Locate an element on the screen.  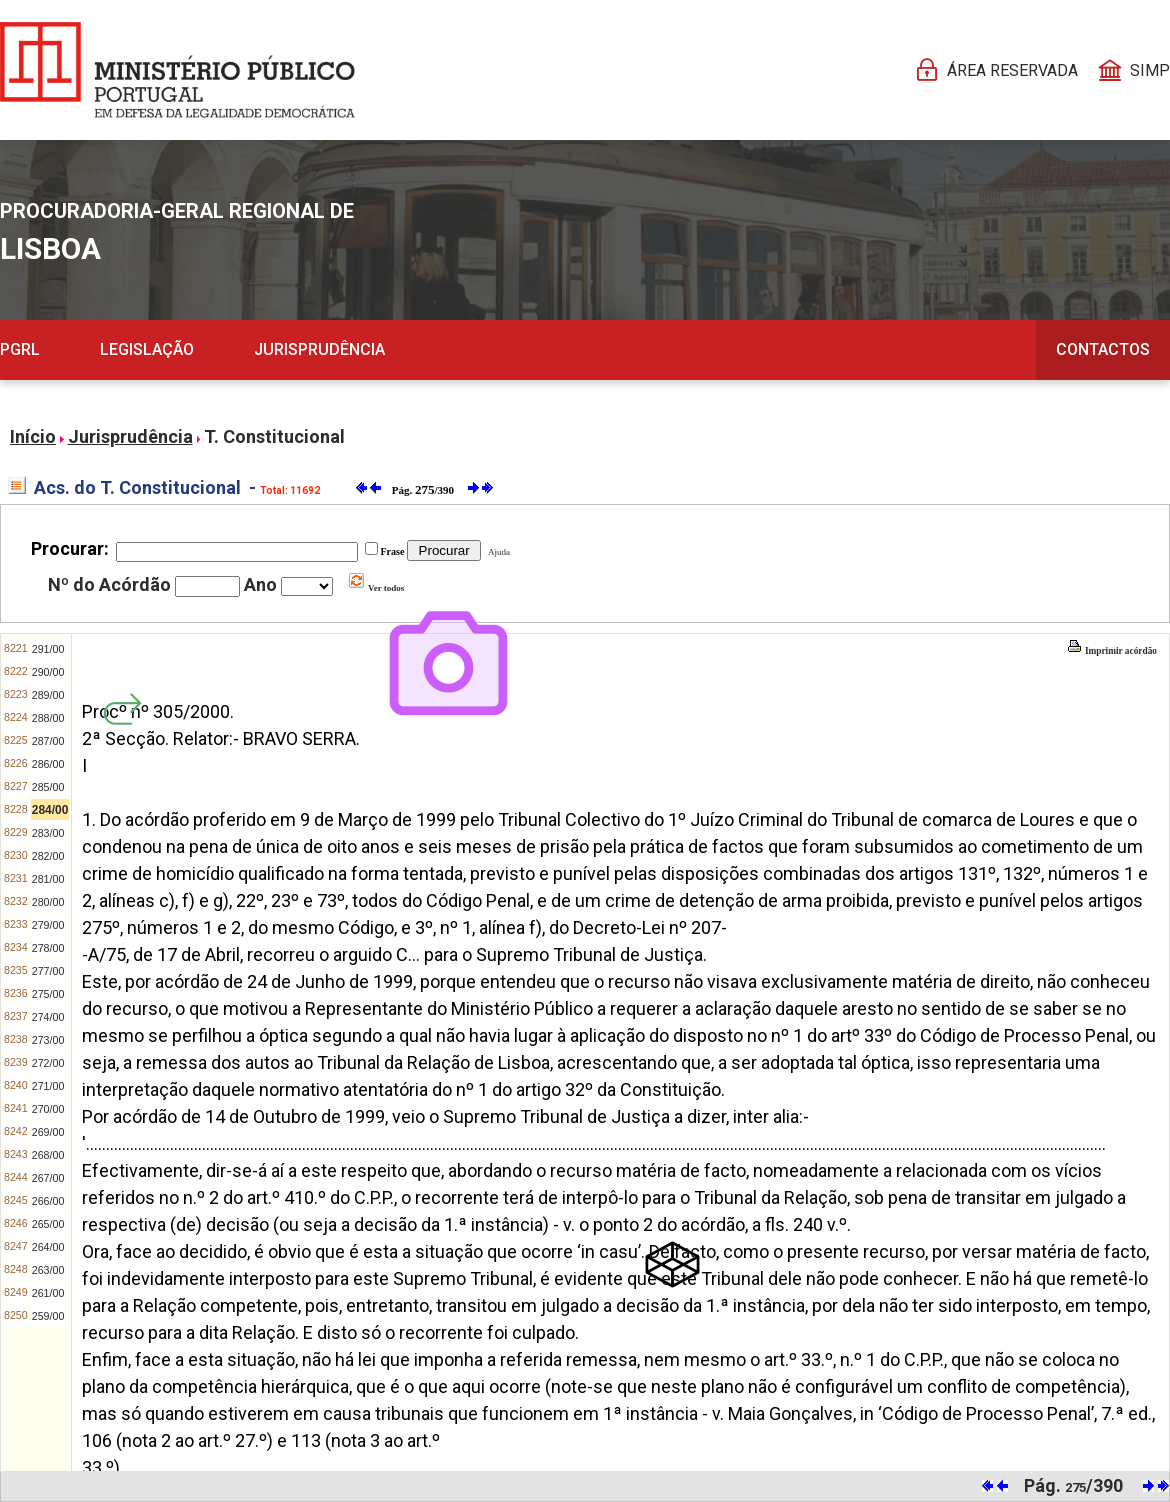
open codepen profile or projects is located at coordinates (672, 1264).